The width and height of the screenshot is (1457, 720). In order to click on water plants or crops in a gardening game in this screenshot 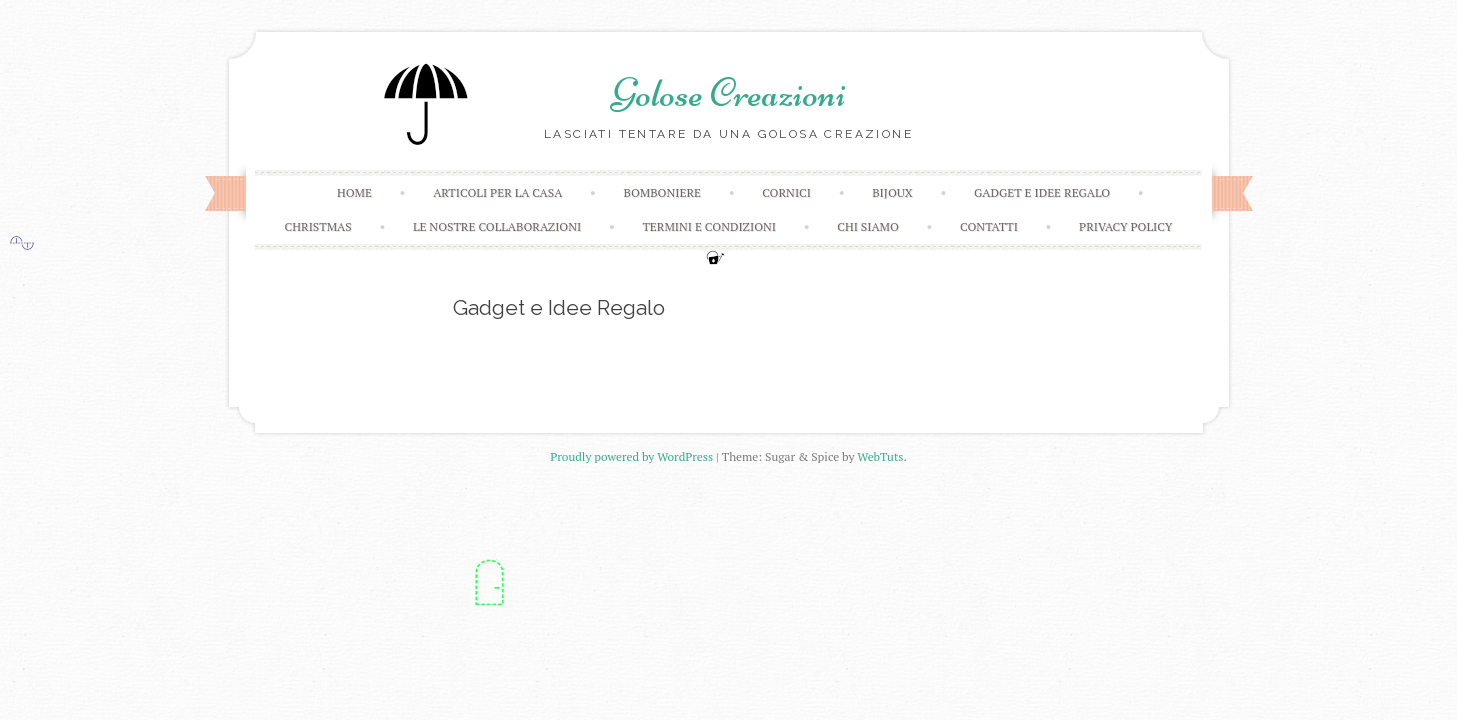, I will do `click(715, 257)`.